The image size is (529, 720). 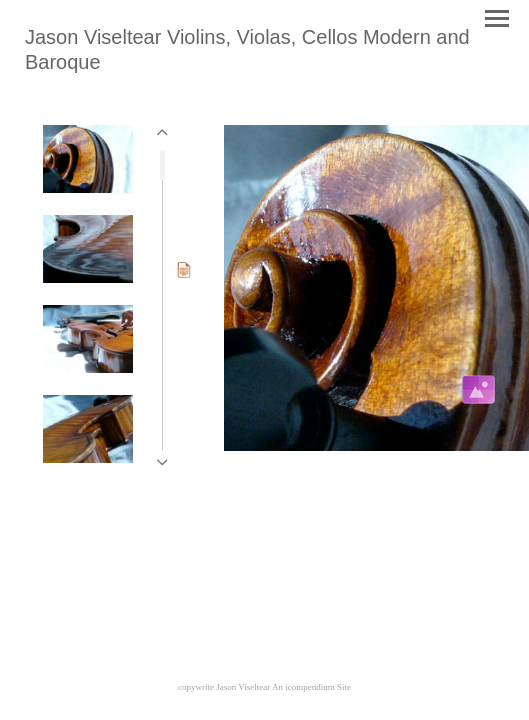 I want to click on open a libreoffice impress presentation template, so click(x=184, y=270).